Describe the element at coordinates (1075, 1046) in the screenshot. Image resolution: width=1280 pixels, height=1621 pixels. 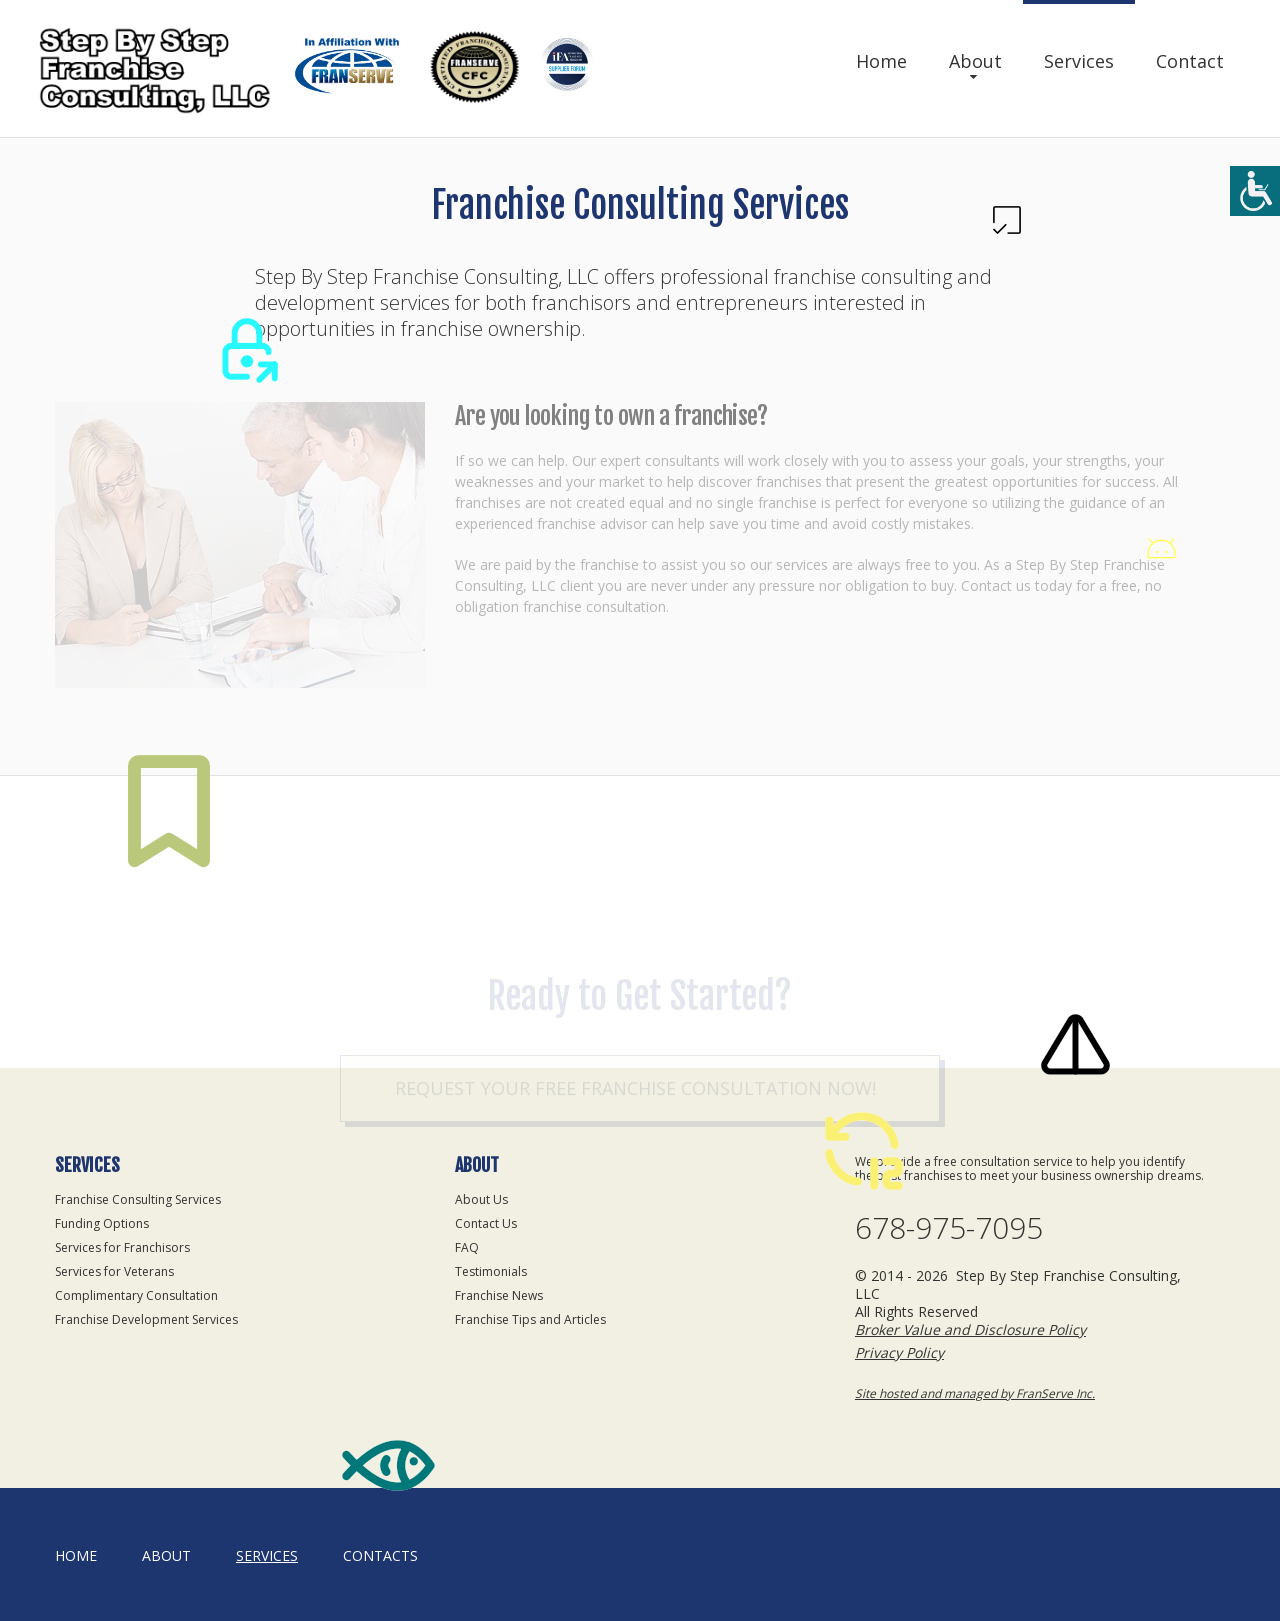
I see `view item details` at that location.